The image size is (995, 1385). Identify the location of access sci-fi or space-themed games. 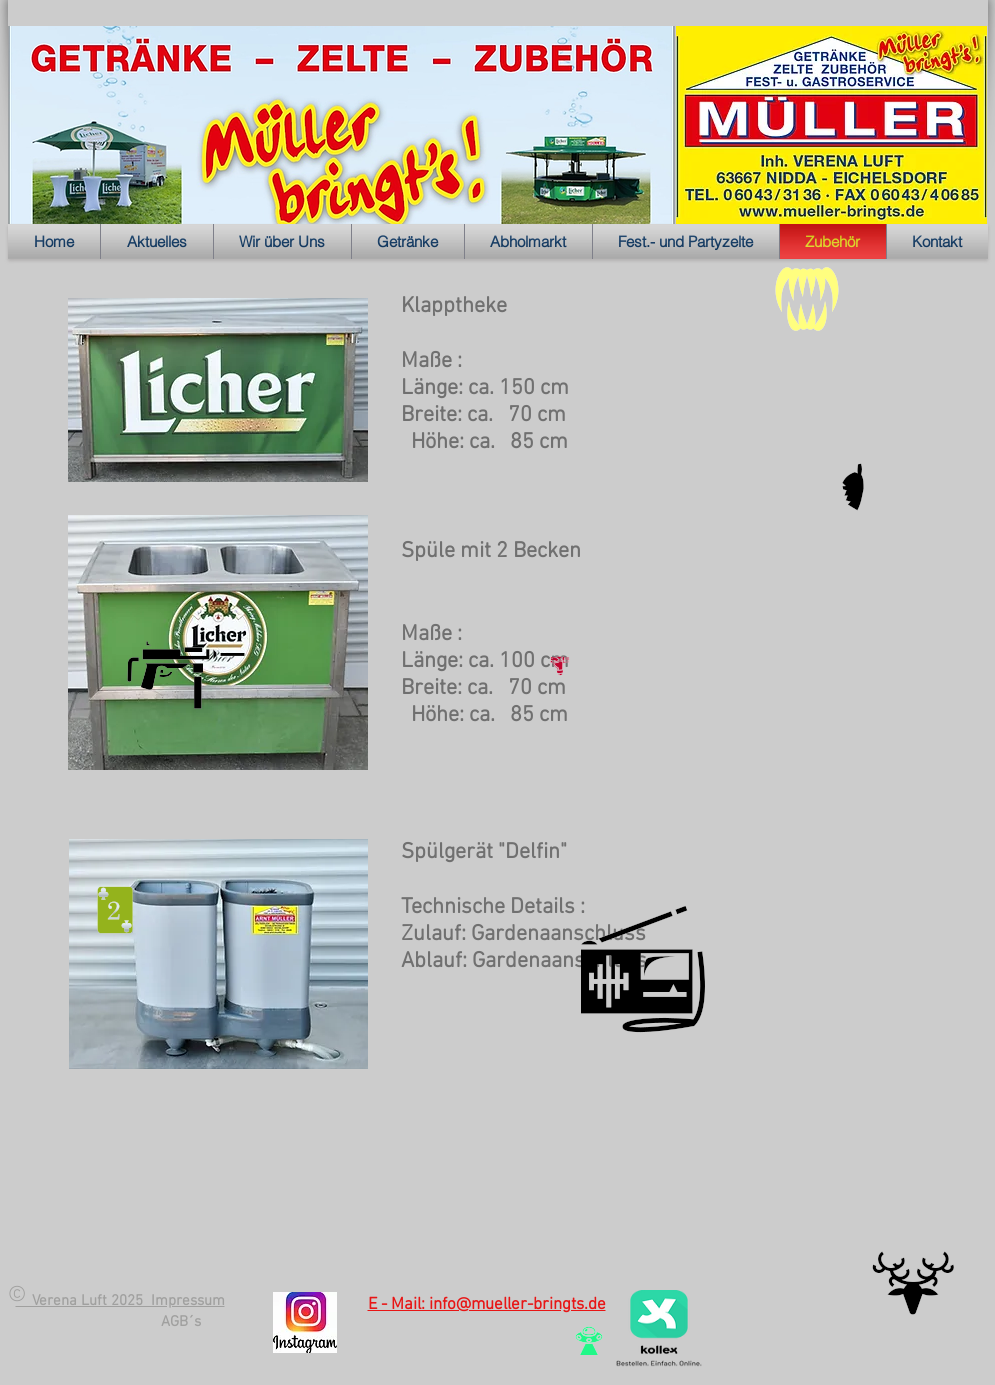
(589, 1341).